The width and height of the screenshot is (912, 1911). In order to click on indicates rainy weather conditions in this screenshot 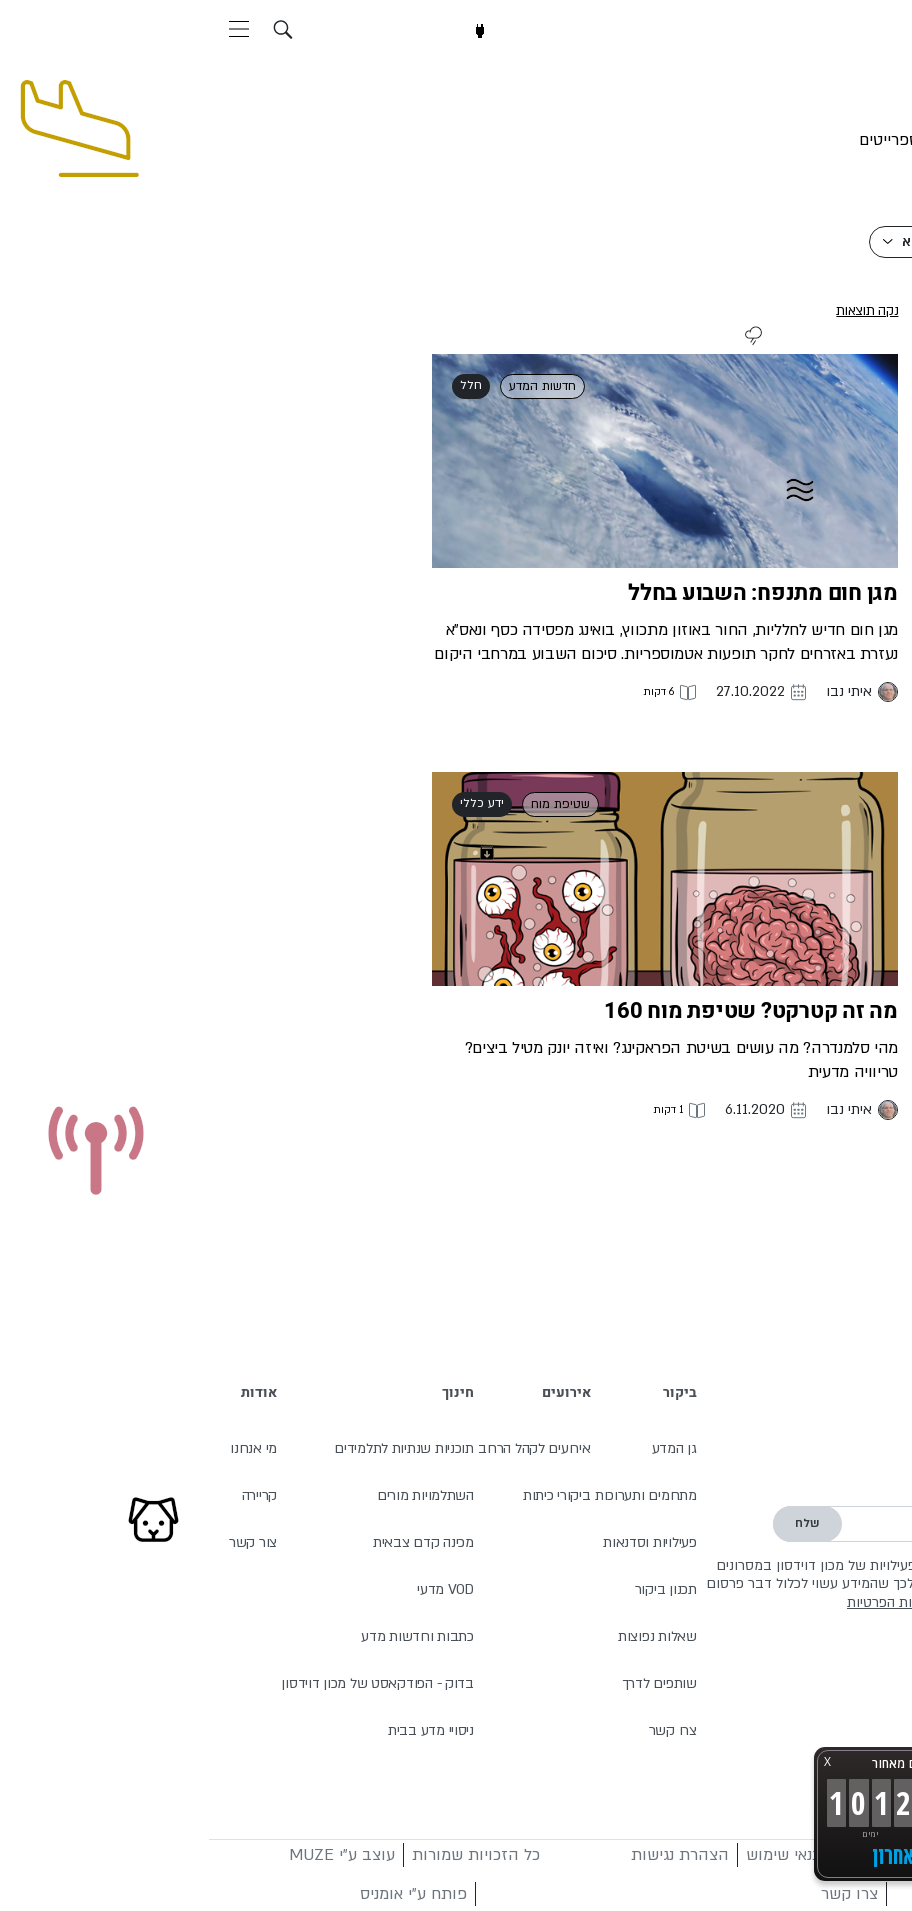, I will do `click(753, 335)`.